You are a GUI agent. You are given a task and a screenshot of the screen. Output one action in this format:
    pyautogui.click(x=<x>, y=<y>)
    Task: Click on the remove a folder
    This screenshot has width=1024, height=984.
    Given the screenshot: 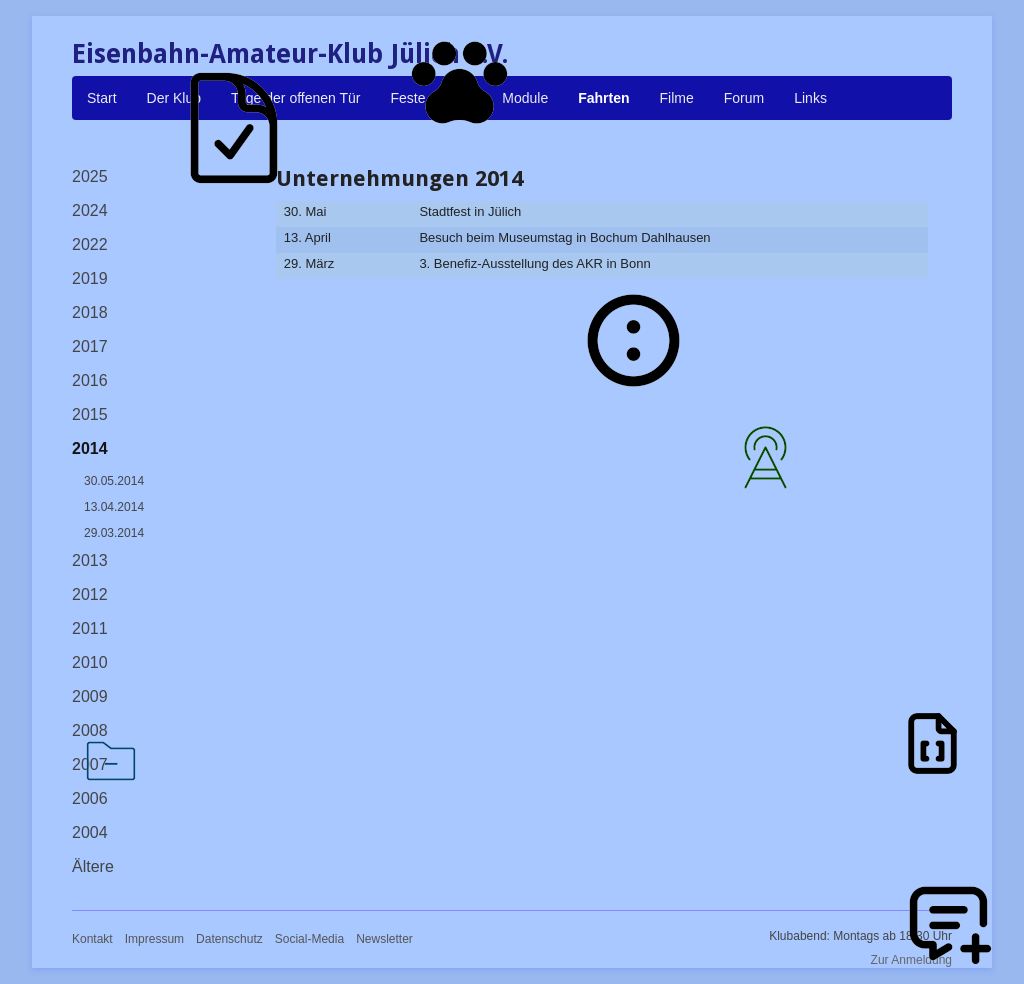 What is the action you would take?
    pyautogui.click(x=111, y=760)
    